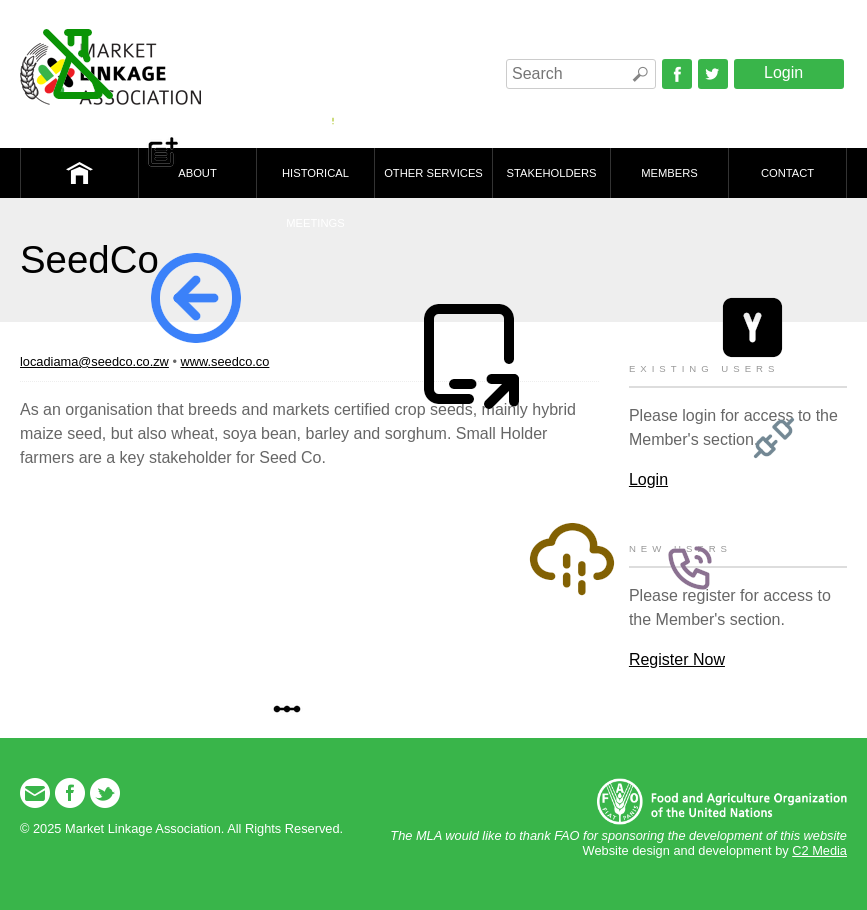 This screenshot has width=867, height=910. I want to click on indicates a warning or alert requiring attention, so click(333, 121).